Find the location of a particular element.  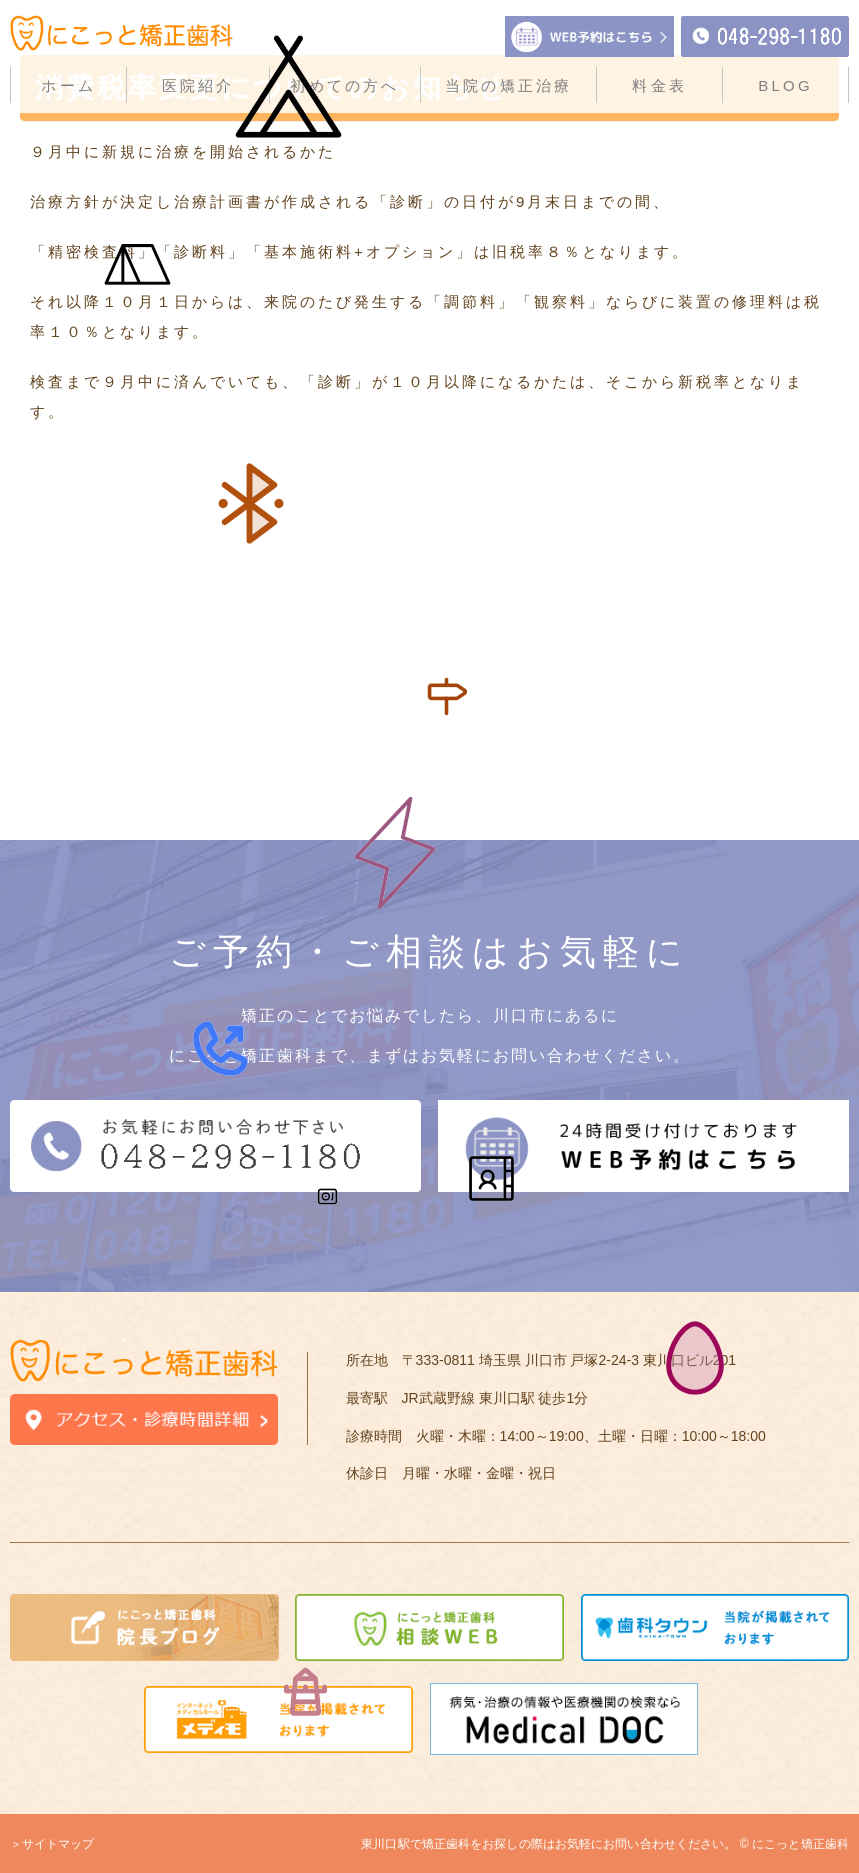

indicates fast or instant action is located at coordinates (395, 853).